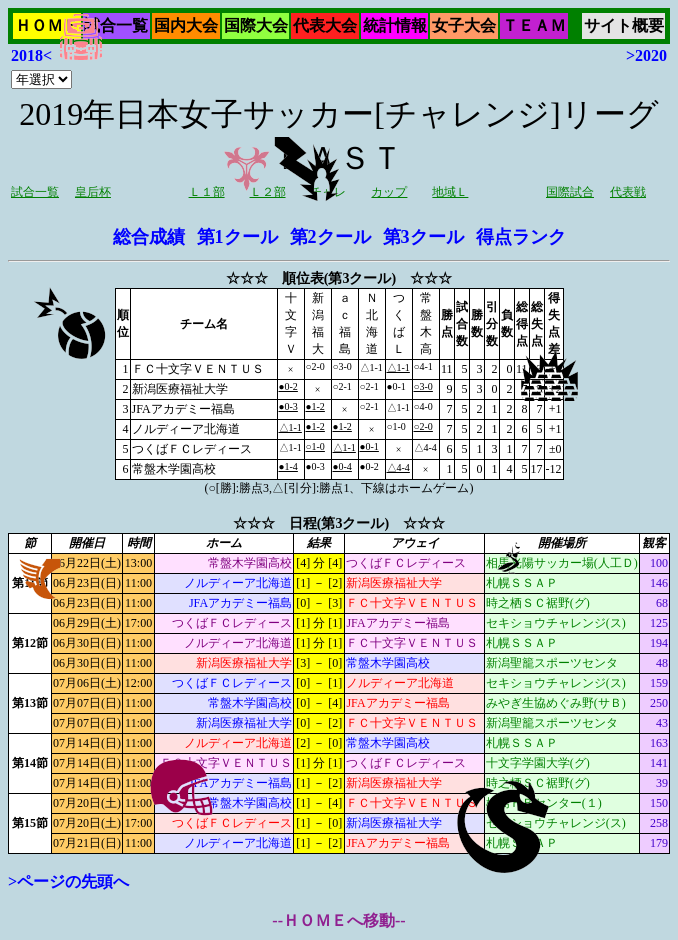 Image resolution: width=678 pixels, height=940 pixels. Describe the element at coordinates (246, 168) in the screenshot. I see `decorative fleur-de-lis or heraldic emblem` at that location.